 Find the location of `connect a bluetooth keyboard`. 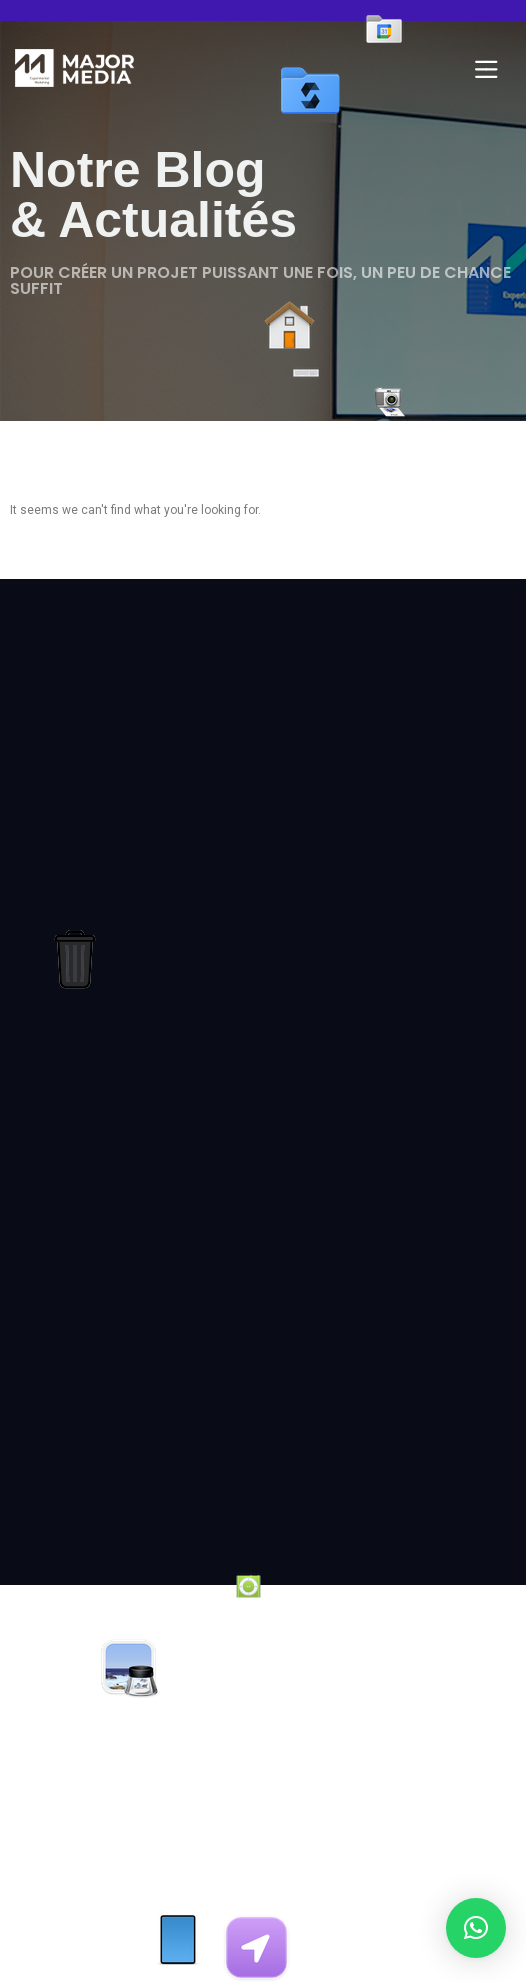

connect a bluetooth keyboard is located at coordinates (306, 373).